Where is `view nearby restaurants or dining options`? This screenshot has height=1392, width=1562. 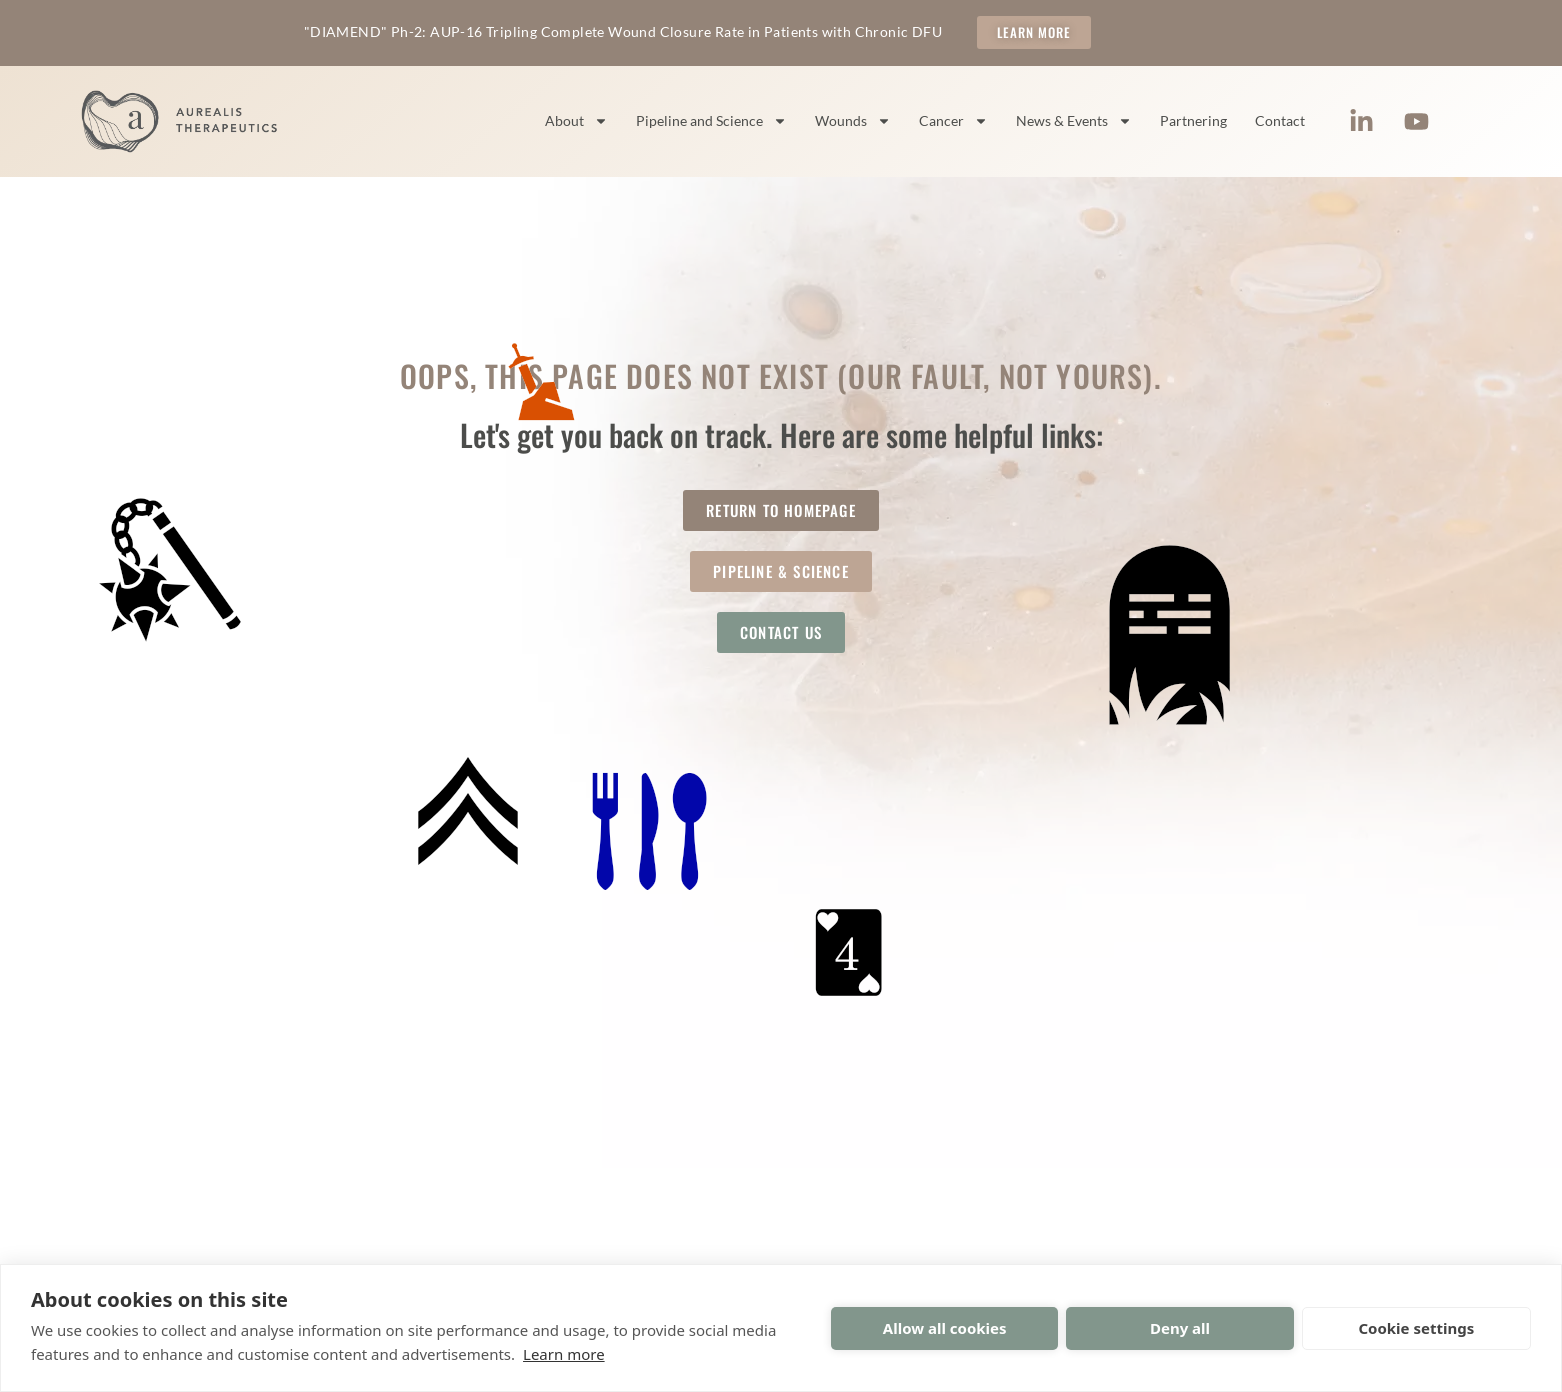 view nearby restaurants or dining options is located at coordinates (647, 831).